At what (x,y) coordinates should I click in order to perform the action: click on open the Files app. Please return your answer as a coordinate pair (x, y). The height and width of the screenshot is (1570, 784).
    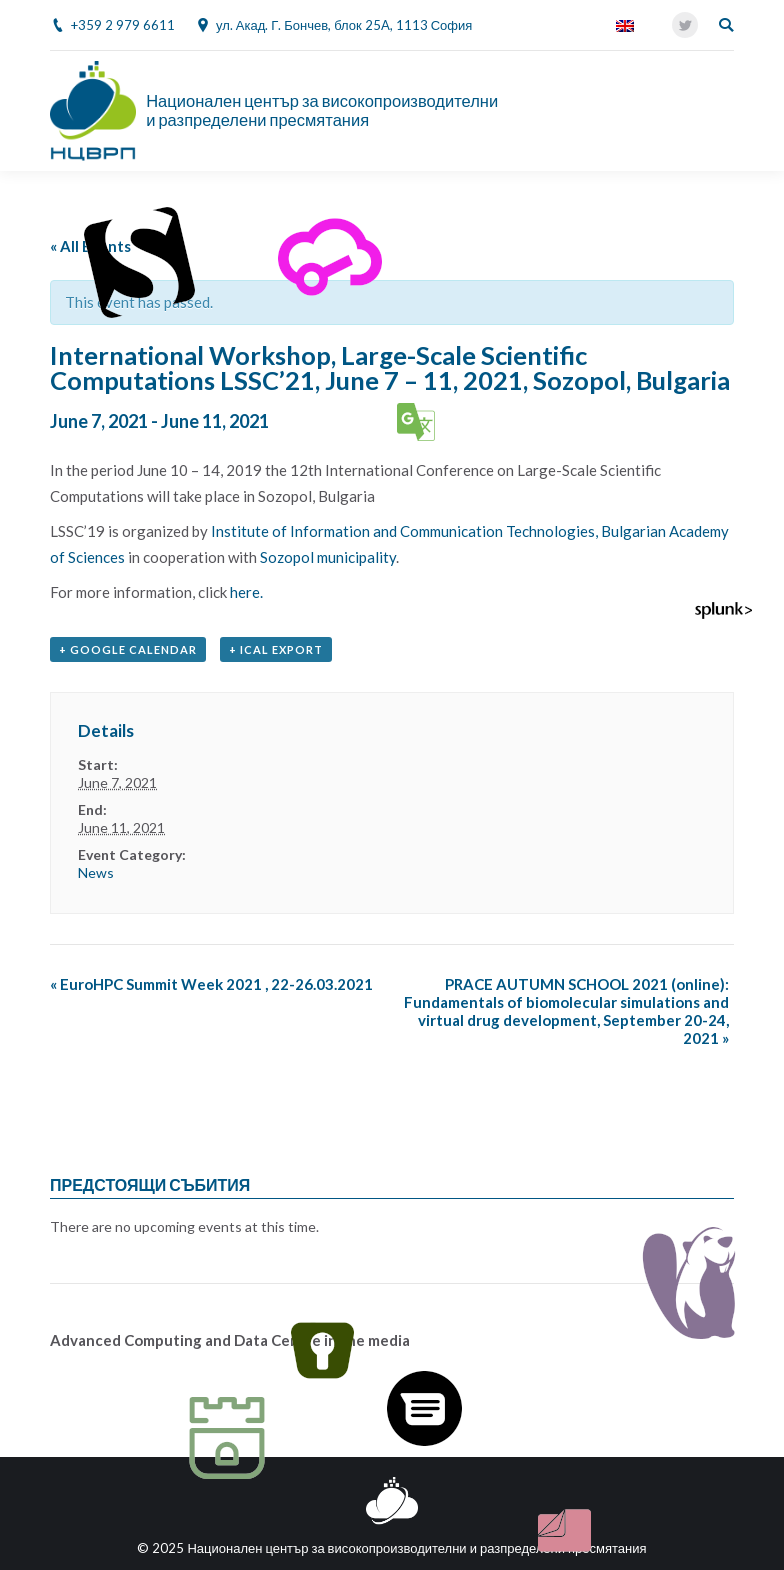
    Looking at the image, I should click on (564, 1530).